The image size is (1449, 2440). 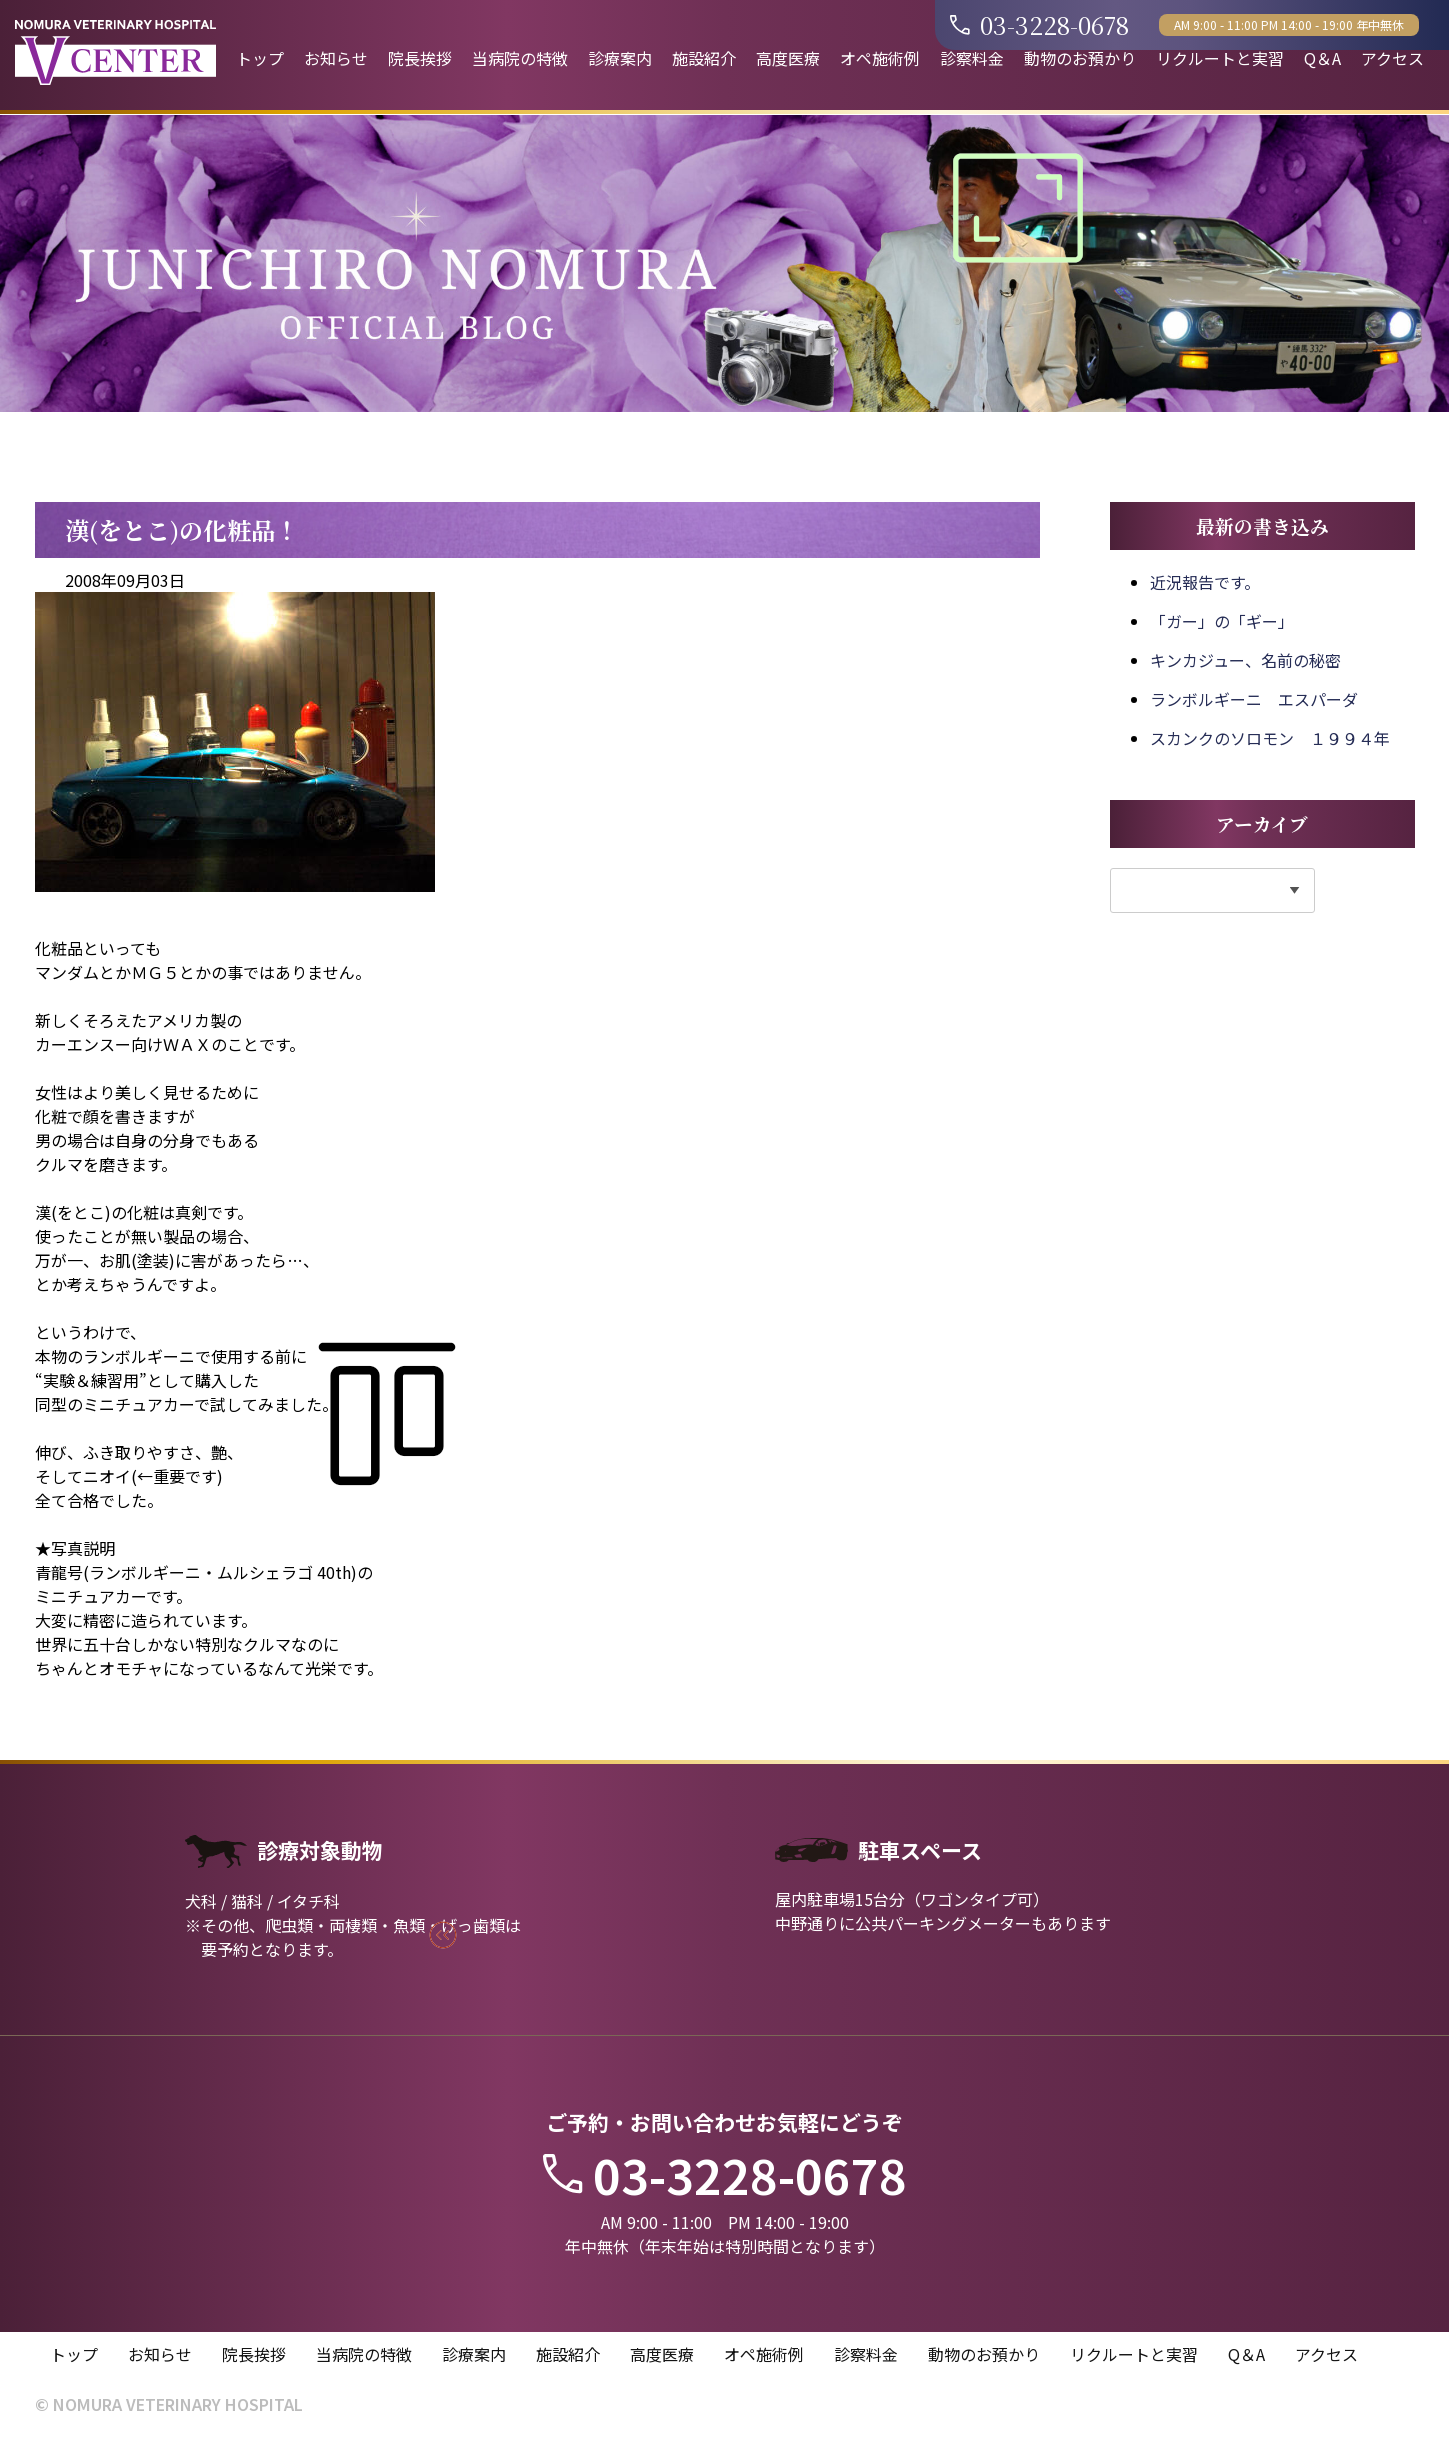 What do you see at coordinates (443, 1935) in the screenshot?
I see `go back to the beginning` at bounding box center [443, 1935].